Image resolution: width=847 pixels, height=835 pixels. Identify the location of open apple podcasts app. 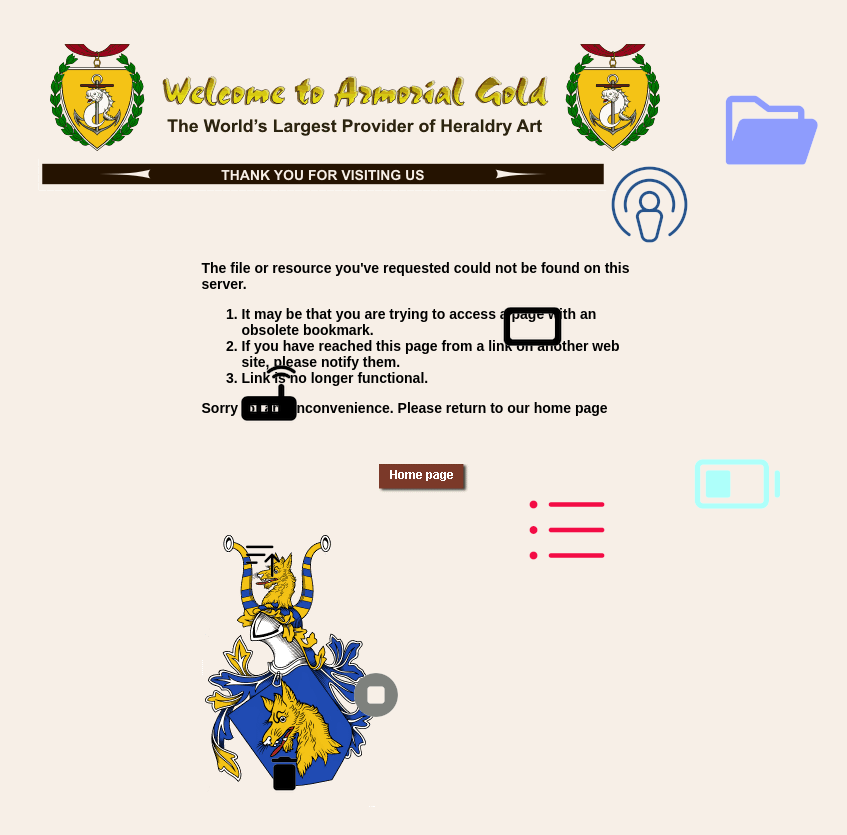
(649, 204).